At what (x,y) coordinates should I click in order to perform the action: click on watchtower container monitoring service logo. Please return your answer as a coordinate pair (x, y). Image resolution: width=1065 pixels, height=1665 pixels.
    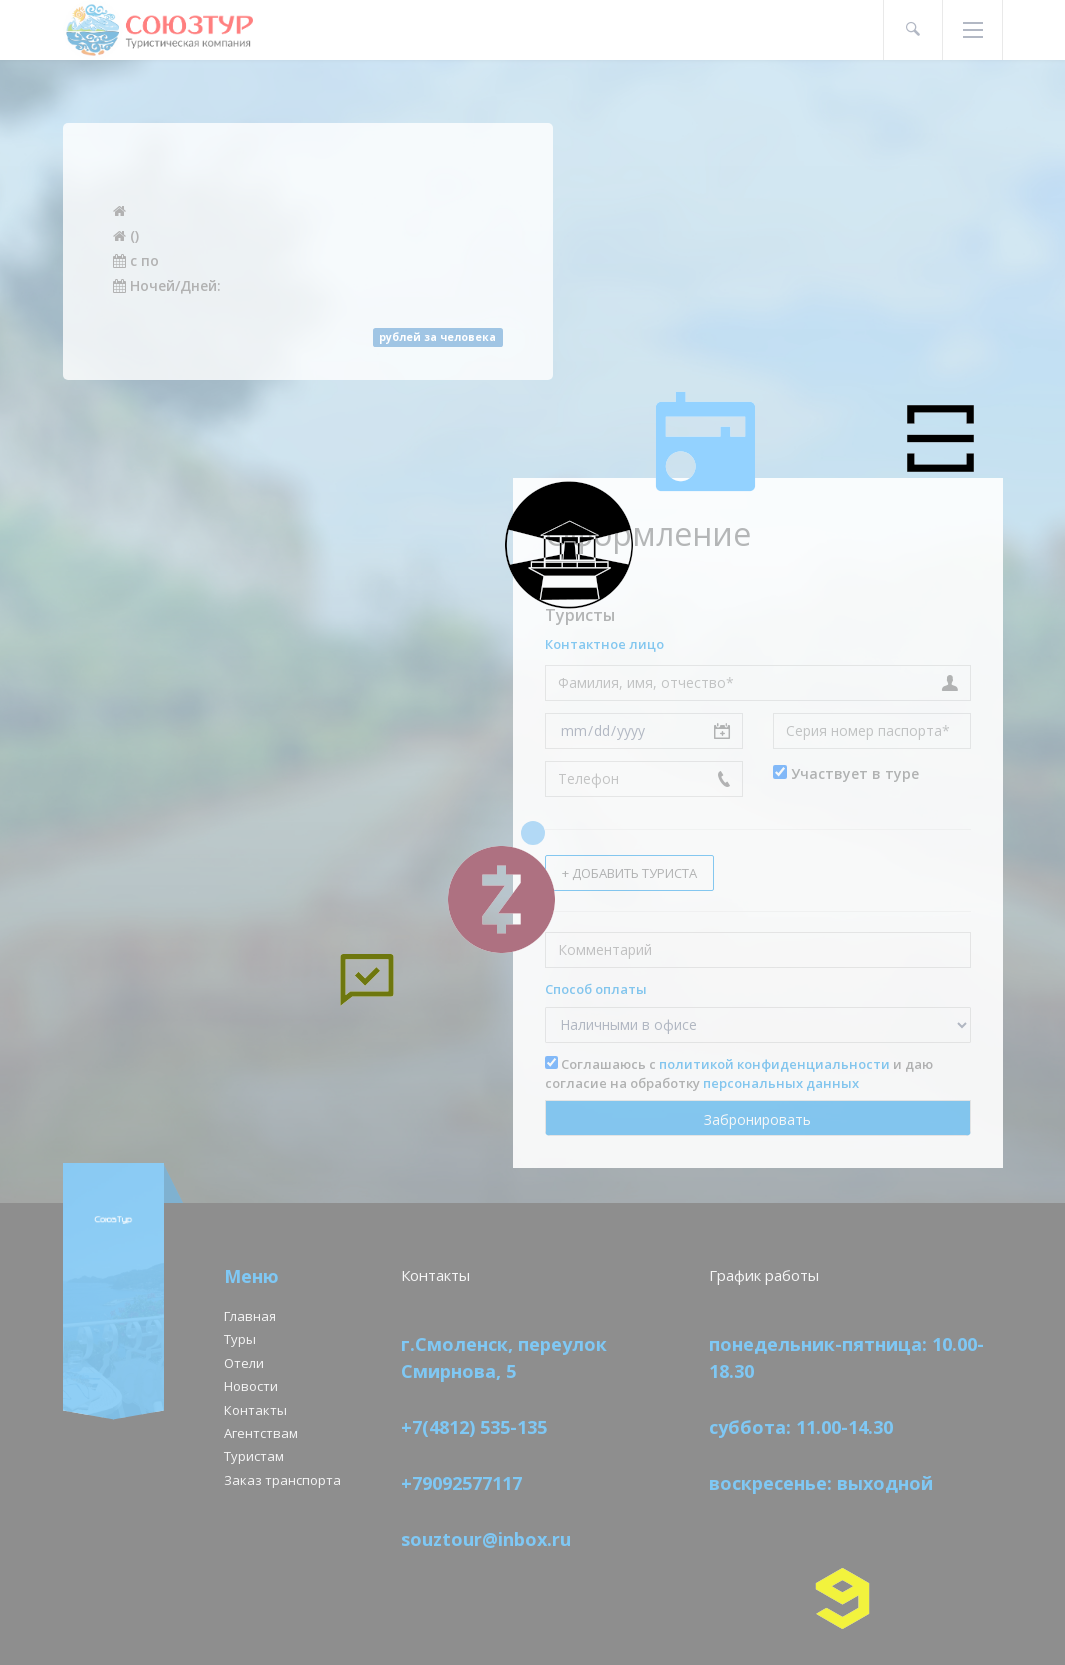
    Looking at the image, I should click on (569, 545).